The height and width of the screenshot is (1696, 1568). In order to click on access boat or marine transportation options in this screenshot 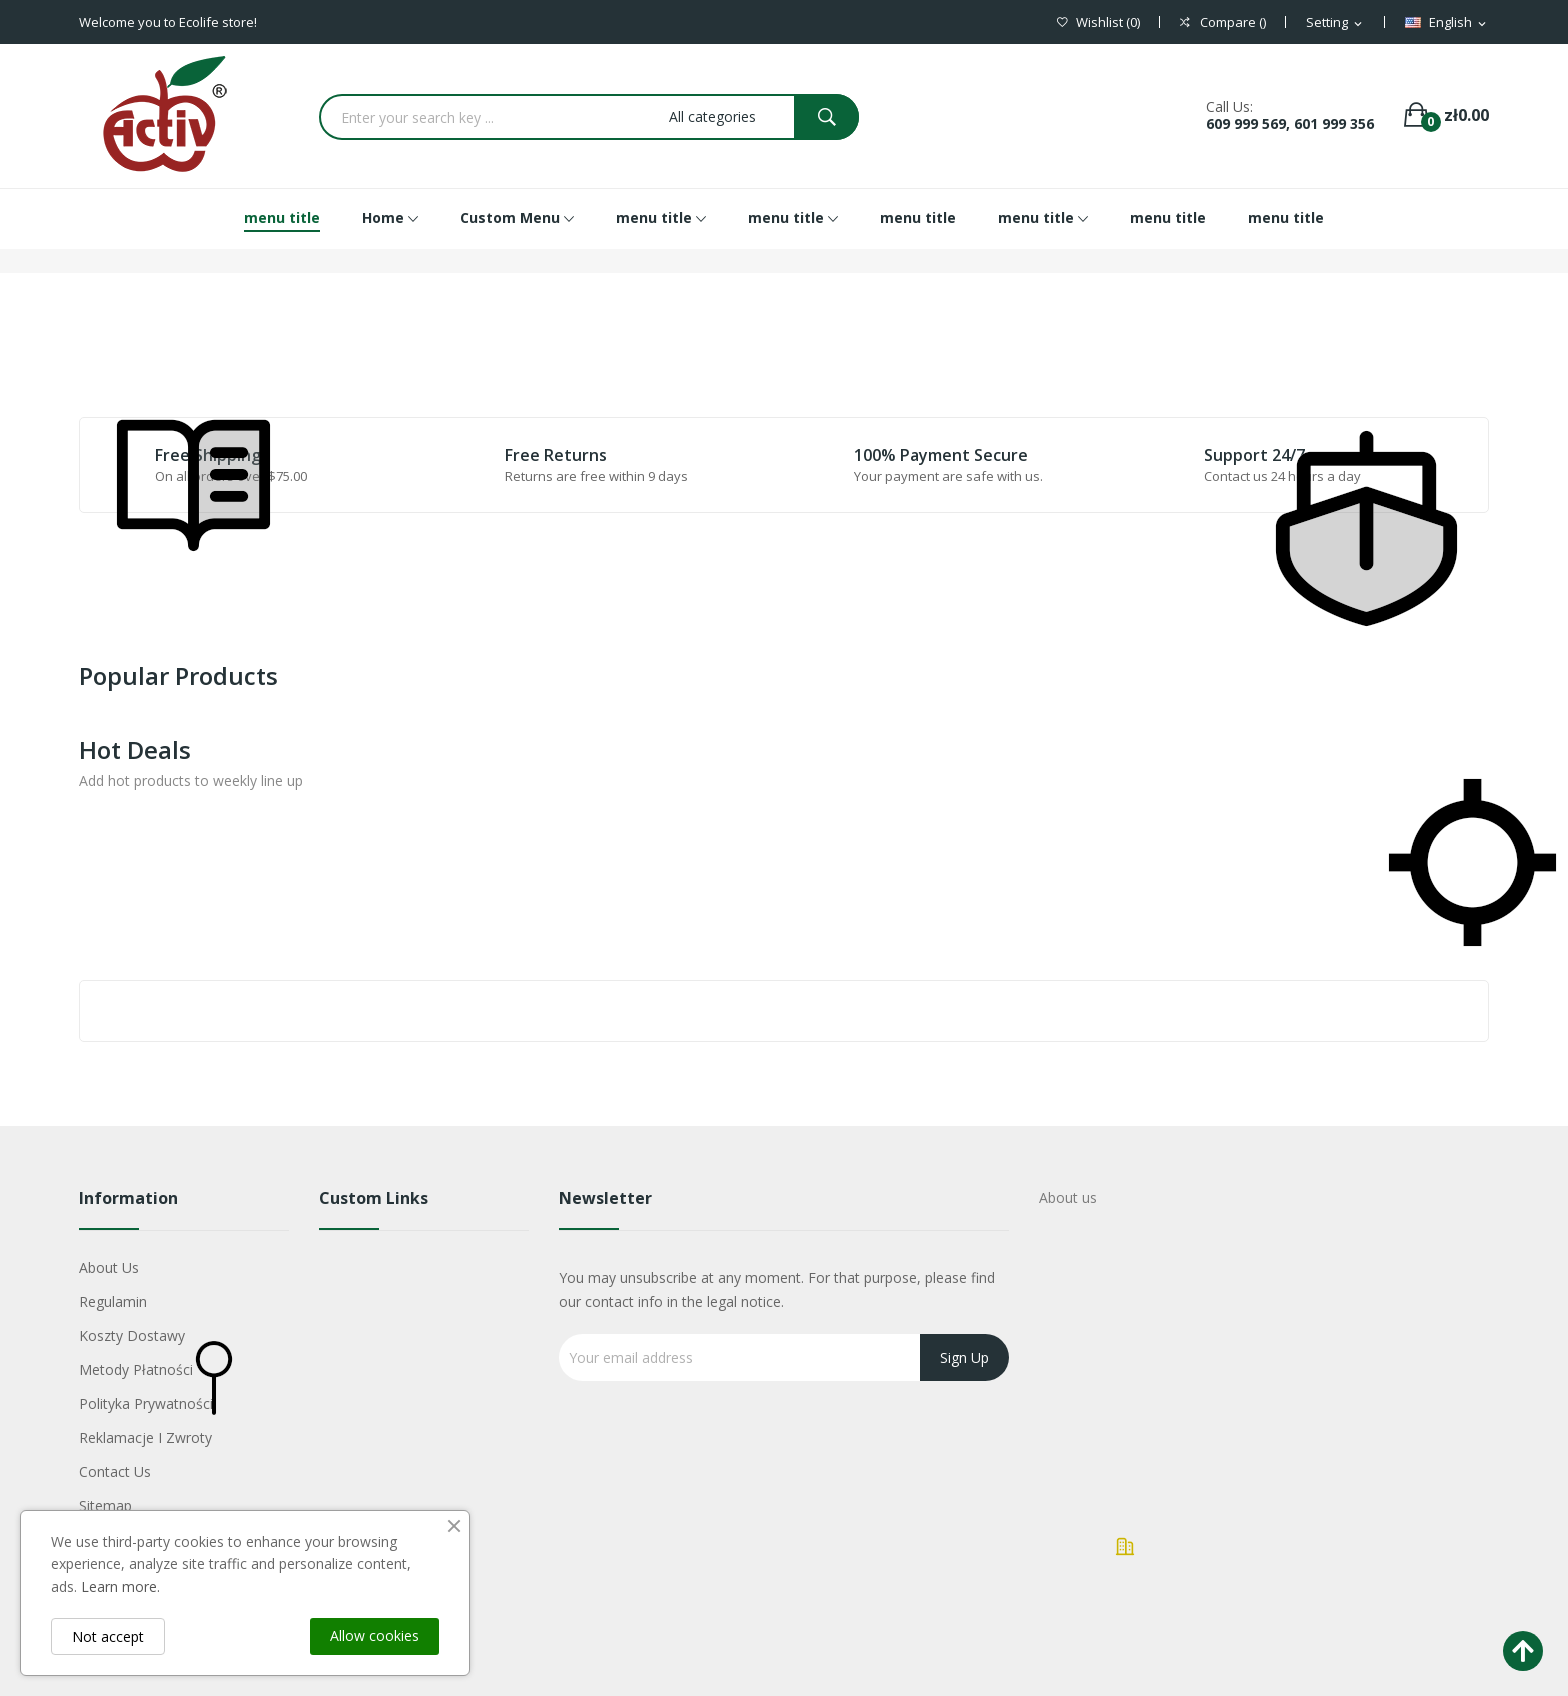, I will do `click(1366, 528)`.